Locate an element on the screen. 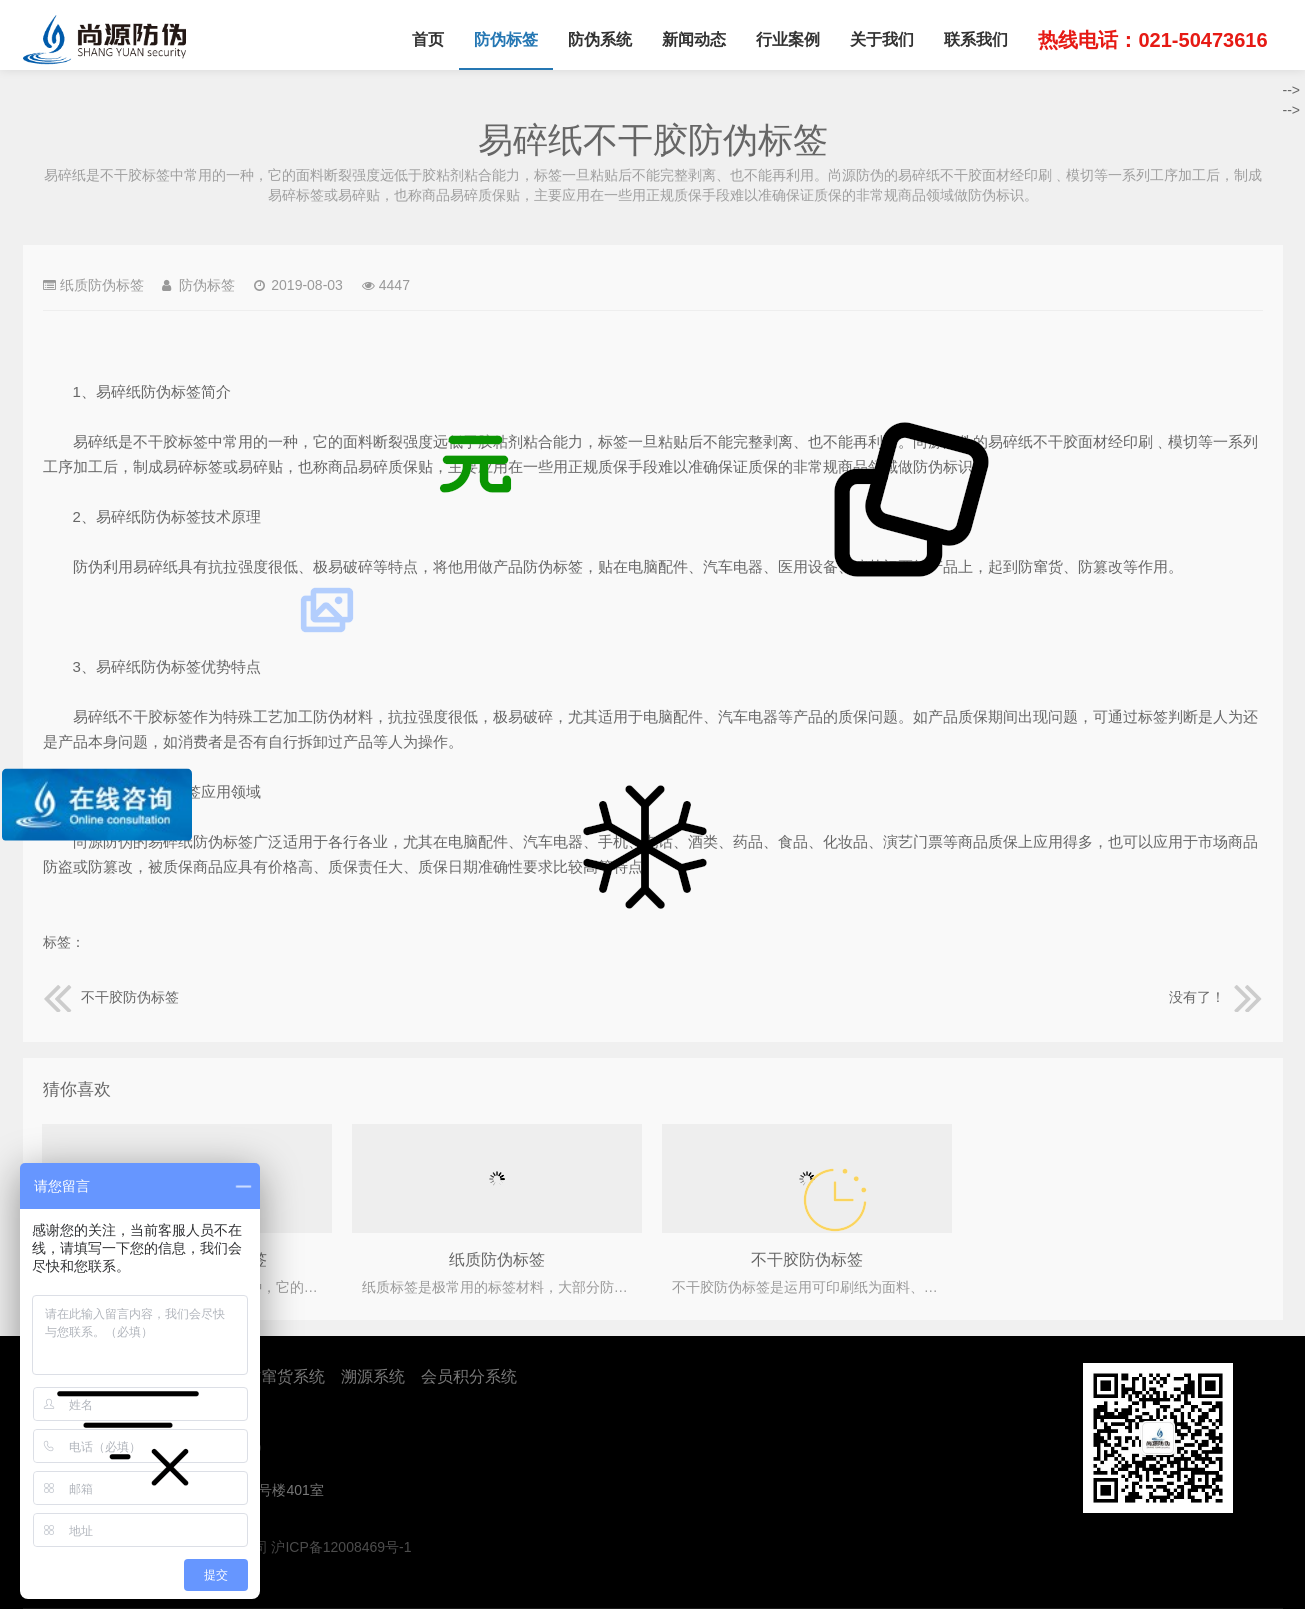 Image resolution: width=1305 pixels, height=1609 pixels. indicates chinese yuan currency is located at coordinates (475, 465).